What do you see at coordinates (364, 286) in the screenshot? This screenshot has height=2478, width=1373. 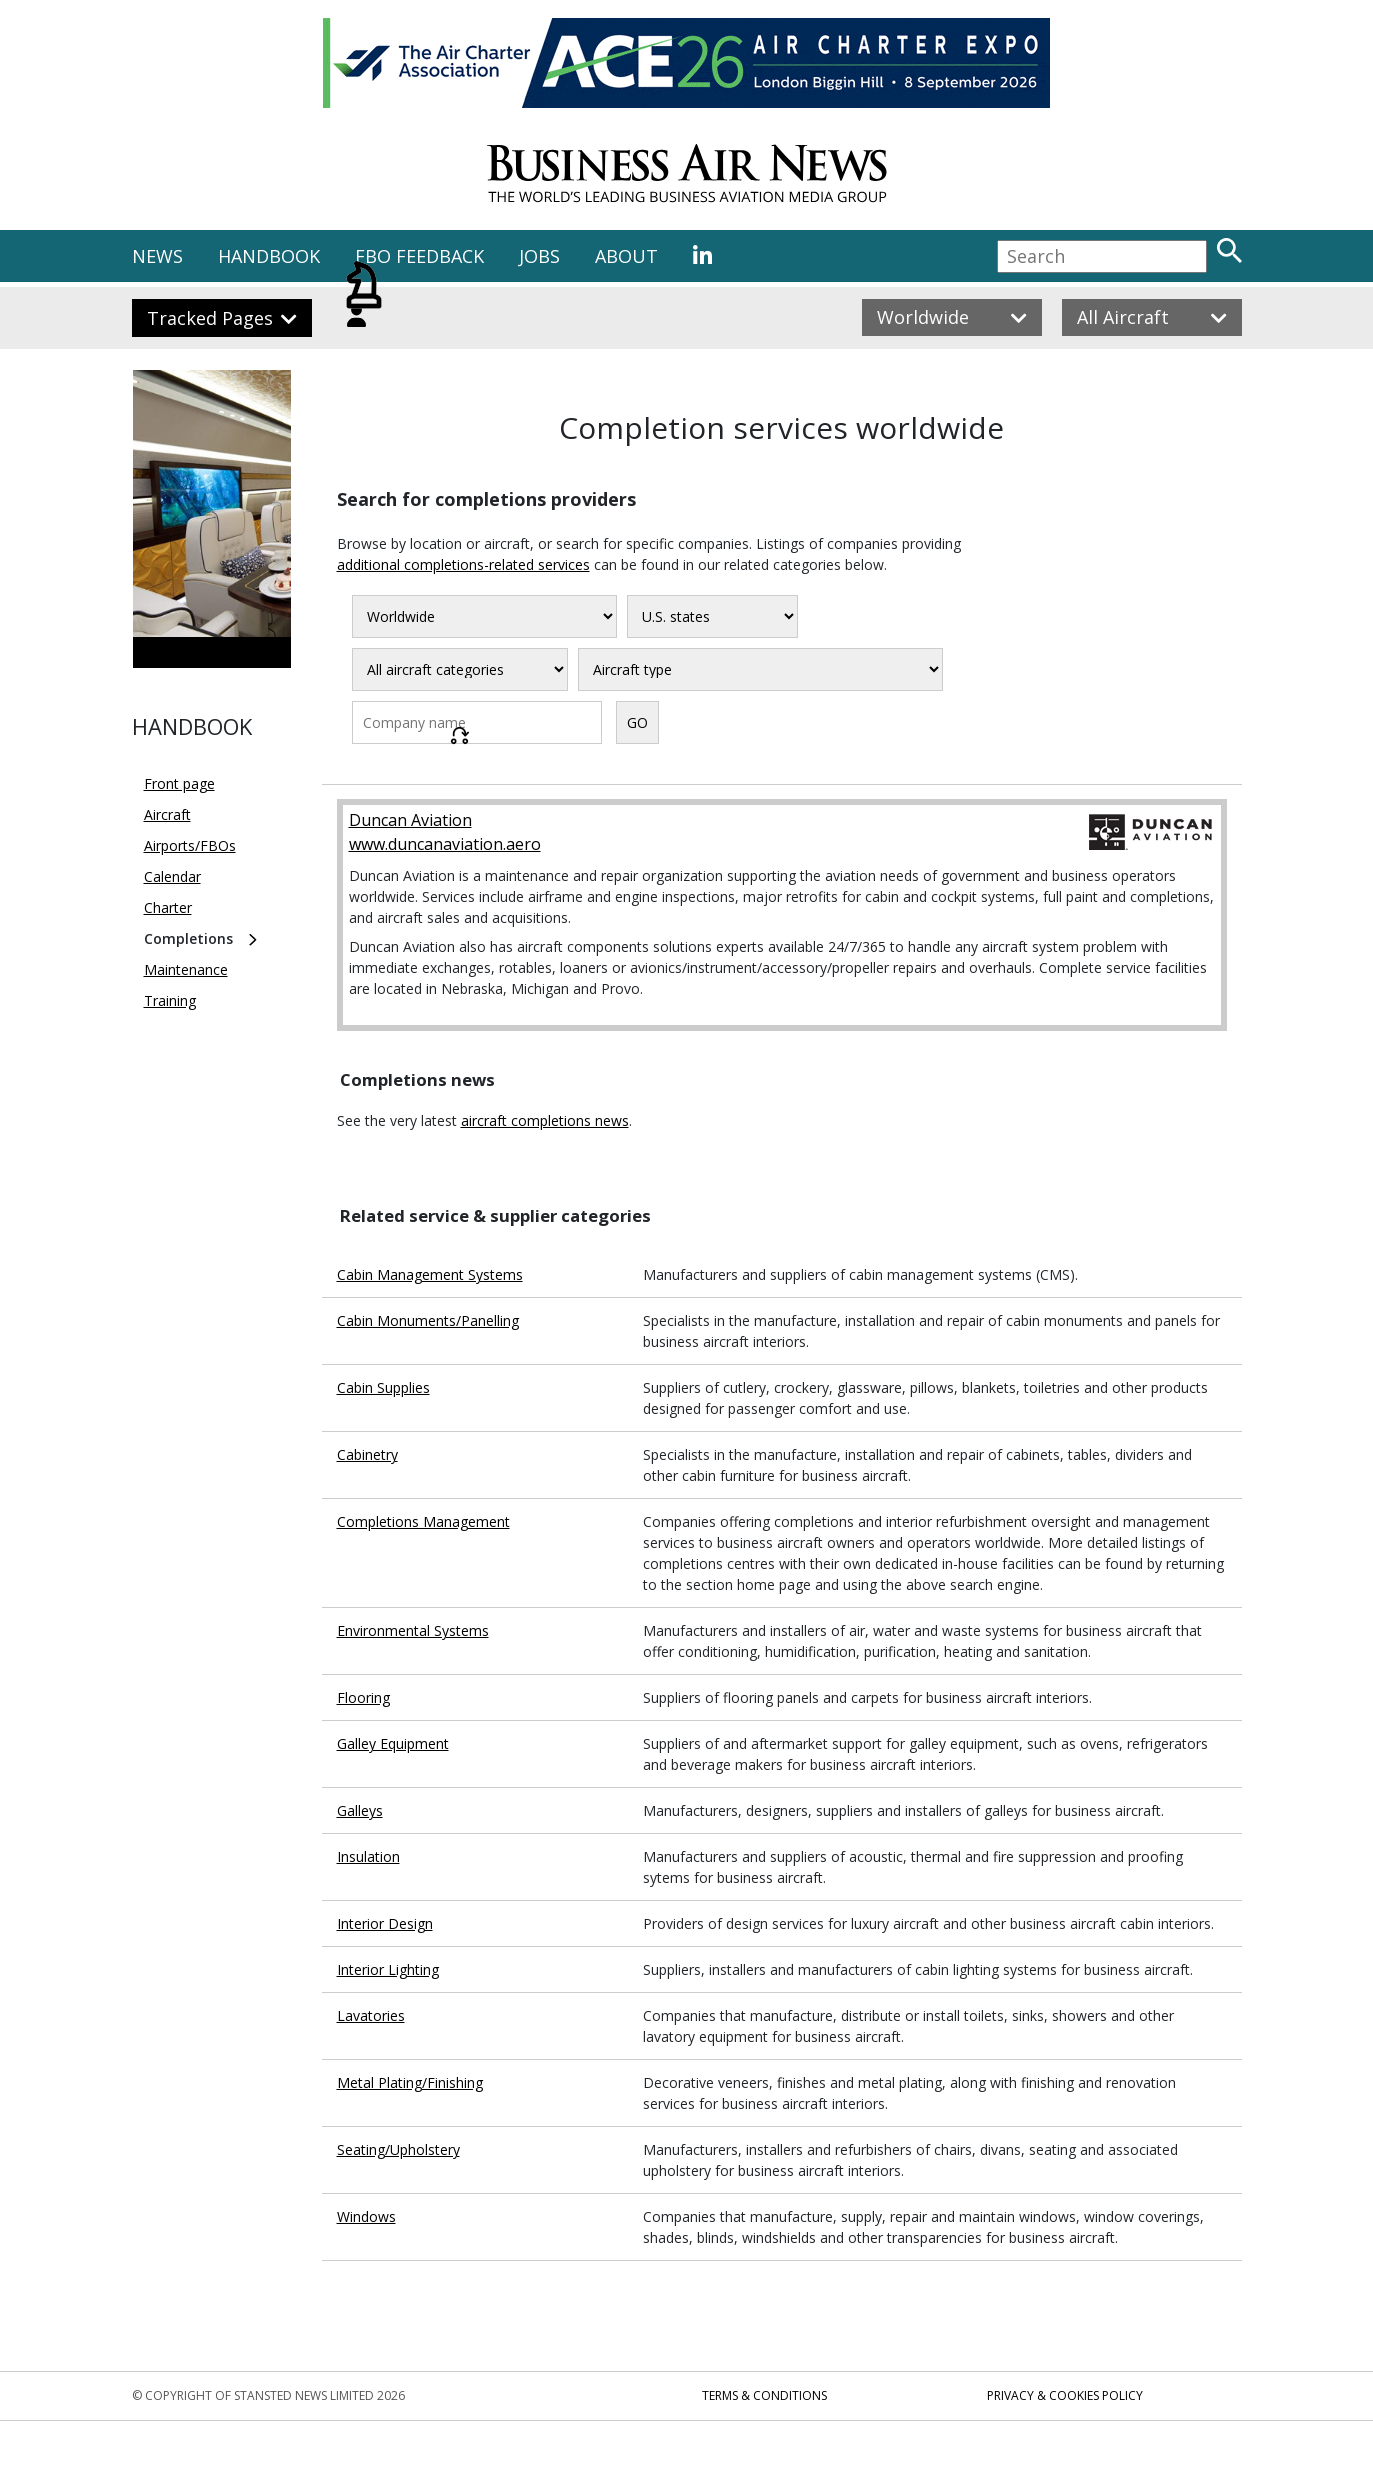 I see `play chess or access chess game` at bounding box center [364, 286].